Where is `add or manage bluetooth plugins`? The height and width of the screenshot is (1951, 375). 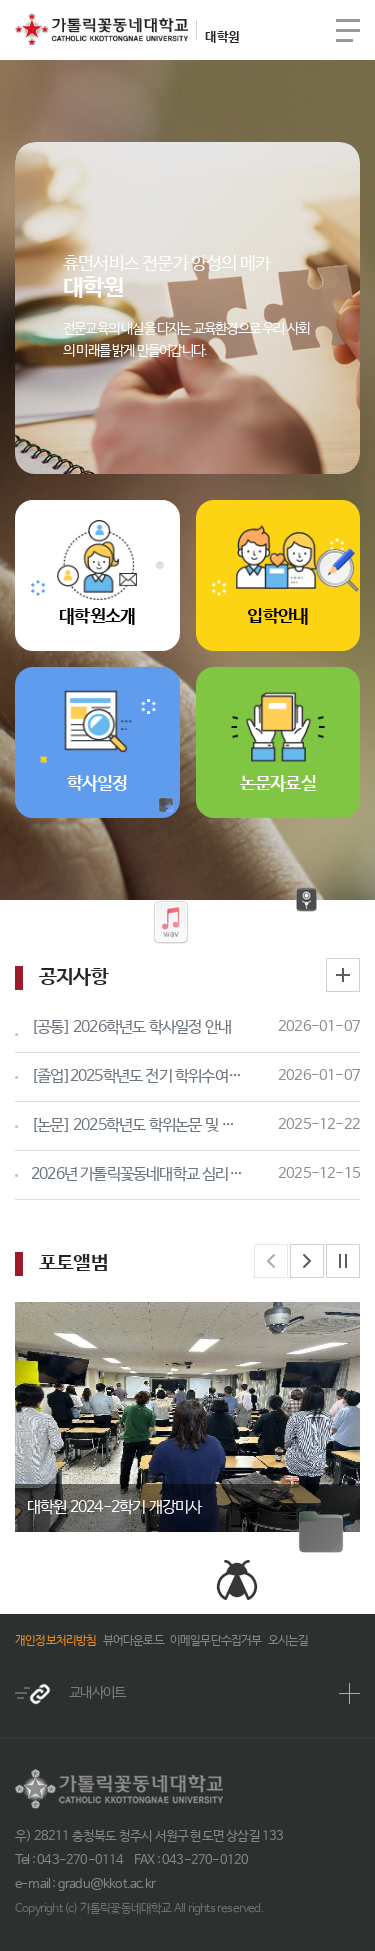 add or manage bluetooth plugins is located at coordinates (166, 805).